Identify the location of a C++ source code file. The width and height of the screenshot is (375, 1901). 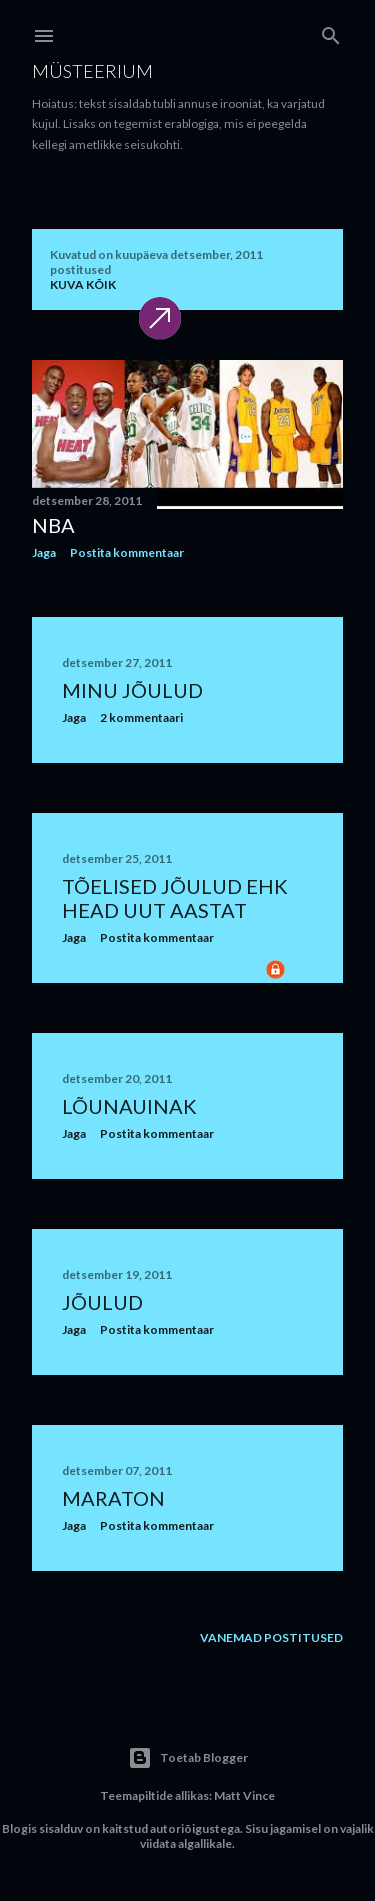
(245, 434).